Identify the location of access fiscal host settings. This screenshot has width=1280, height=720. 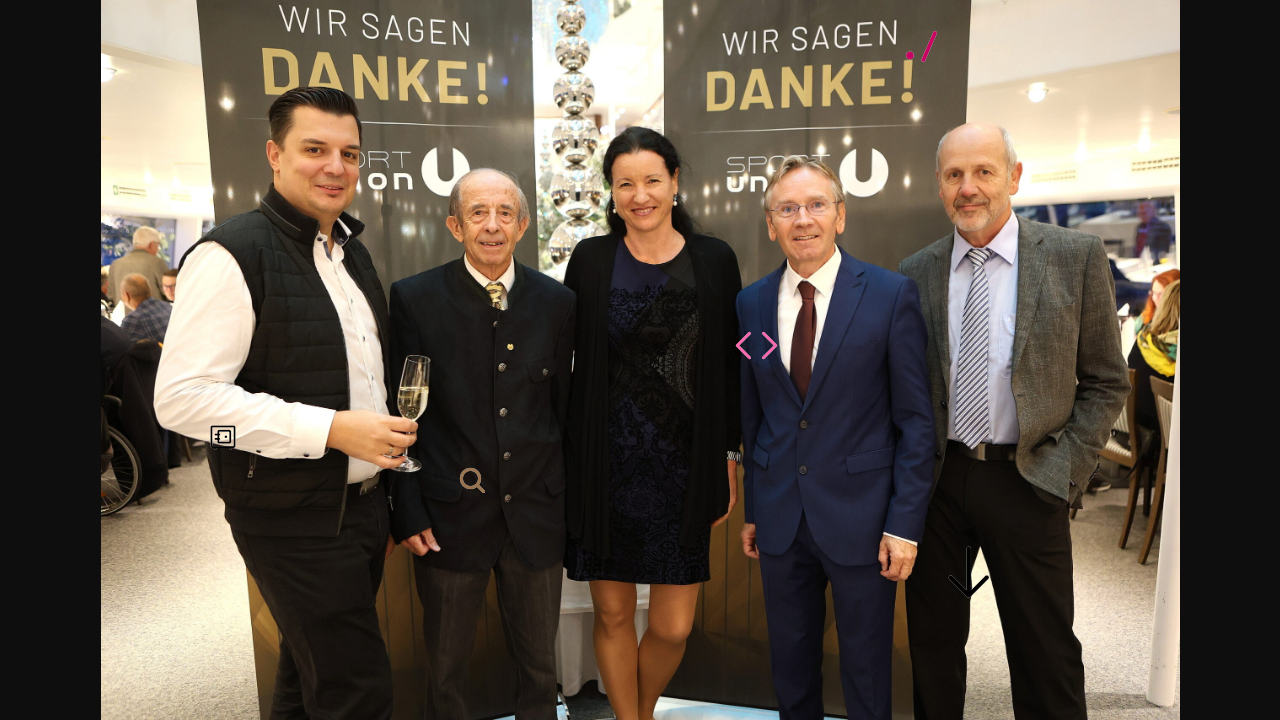
(223, 438).